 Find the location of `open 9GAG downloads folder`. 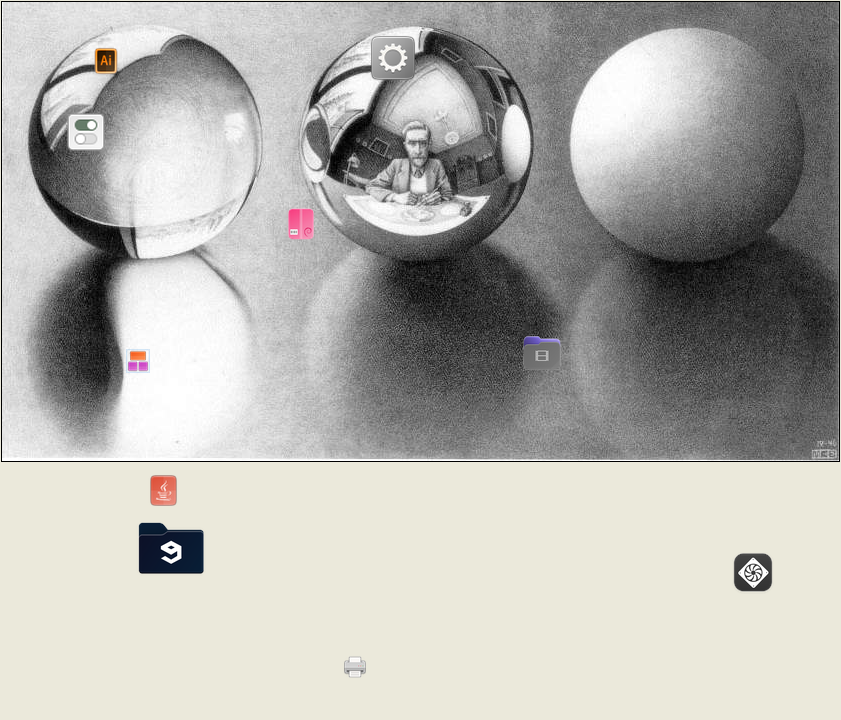

open 9GAG downloads folder is located at coordinates (171, 550).